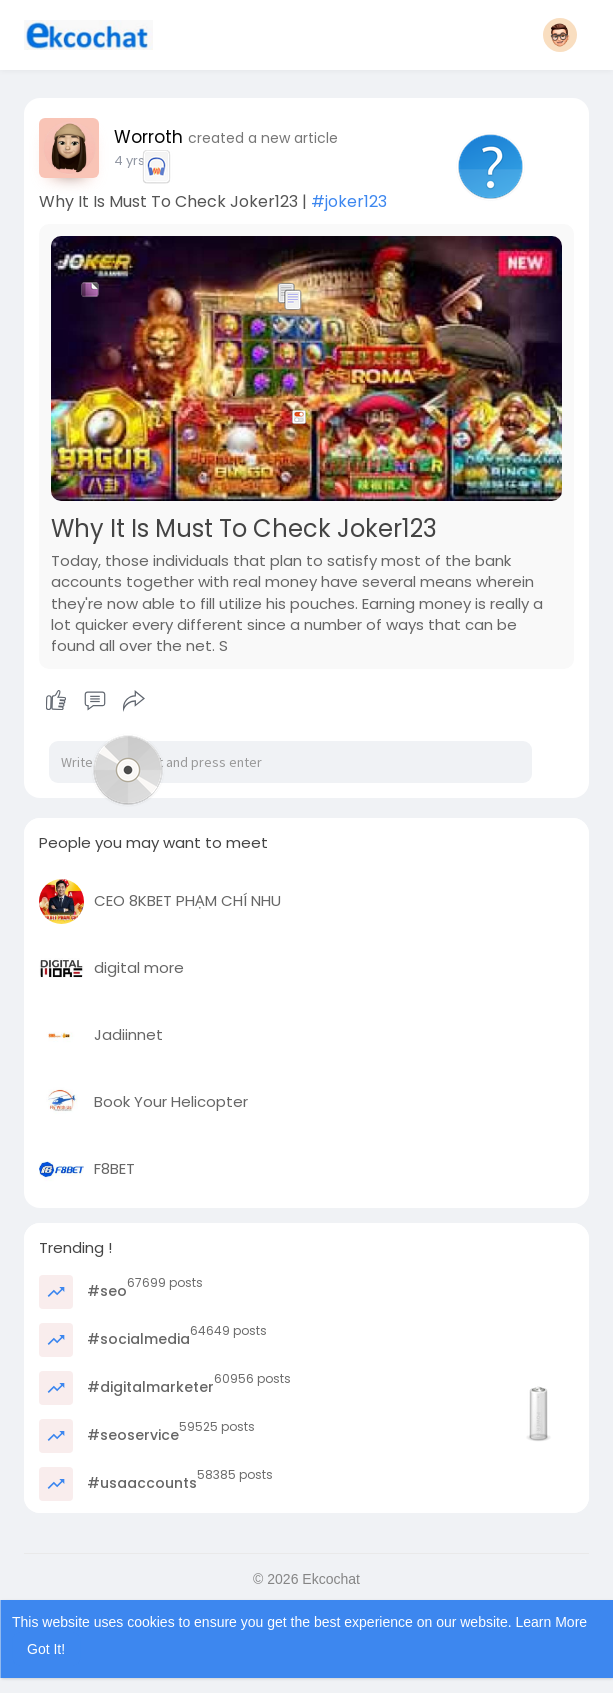 The image size is (613, 1693). Describe the element at coordinates (90, 289) in the screenshot. I see `change desktop wallpaper settings` at that location.